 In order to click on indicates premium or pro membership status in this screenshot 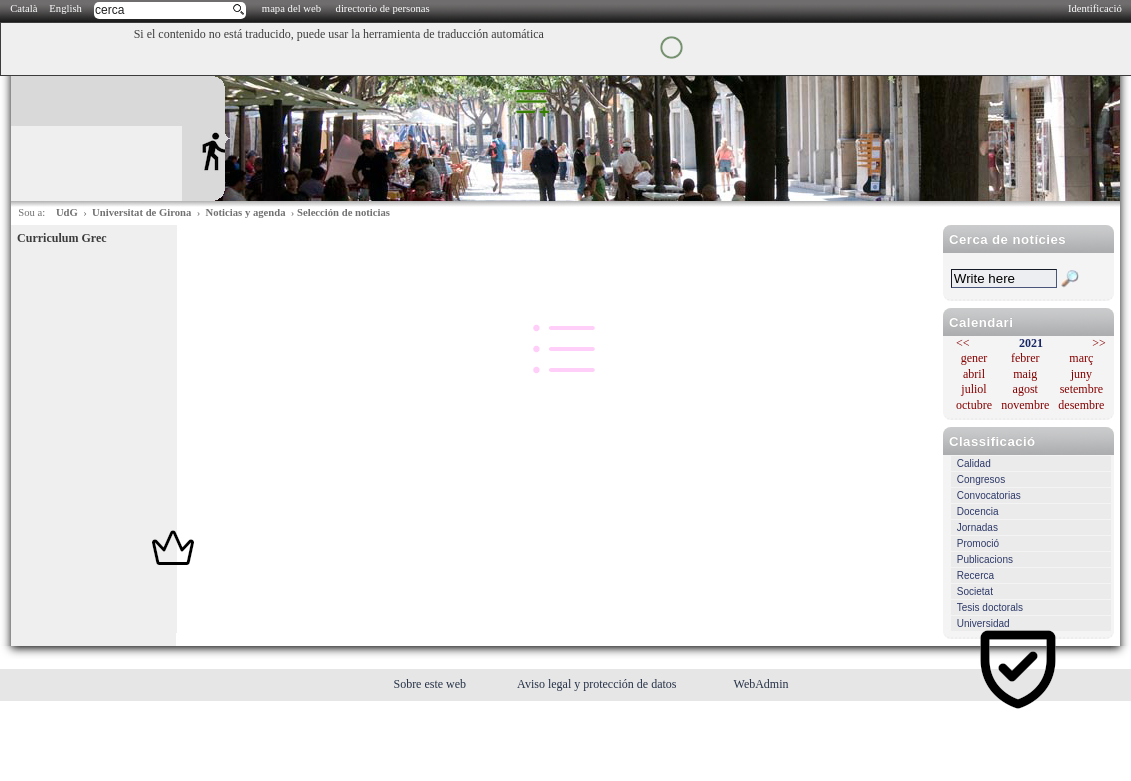, I will do `click(173, 550)`.